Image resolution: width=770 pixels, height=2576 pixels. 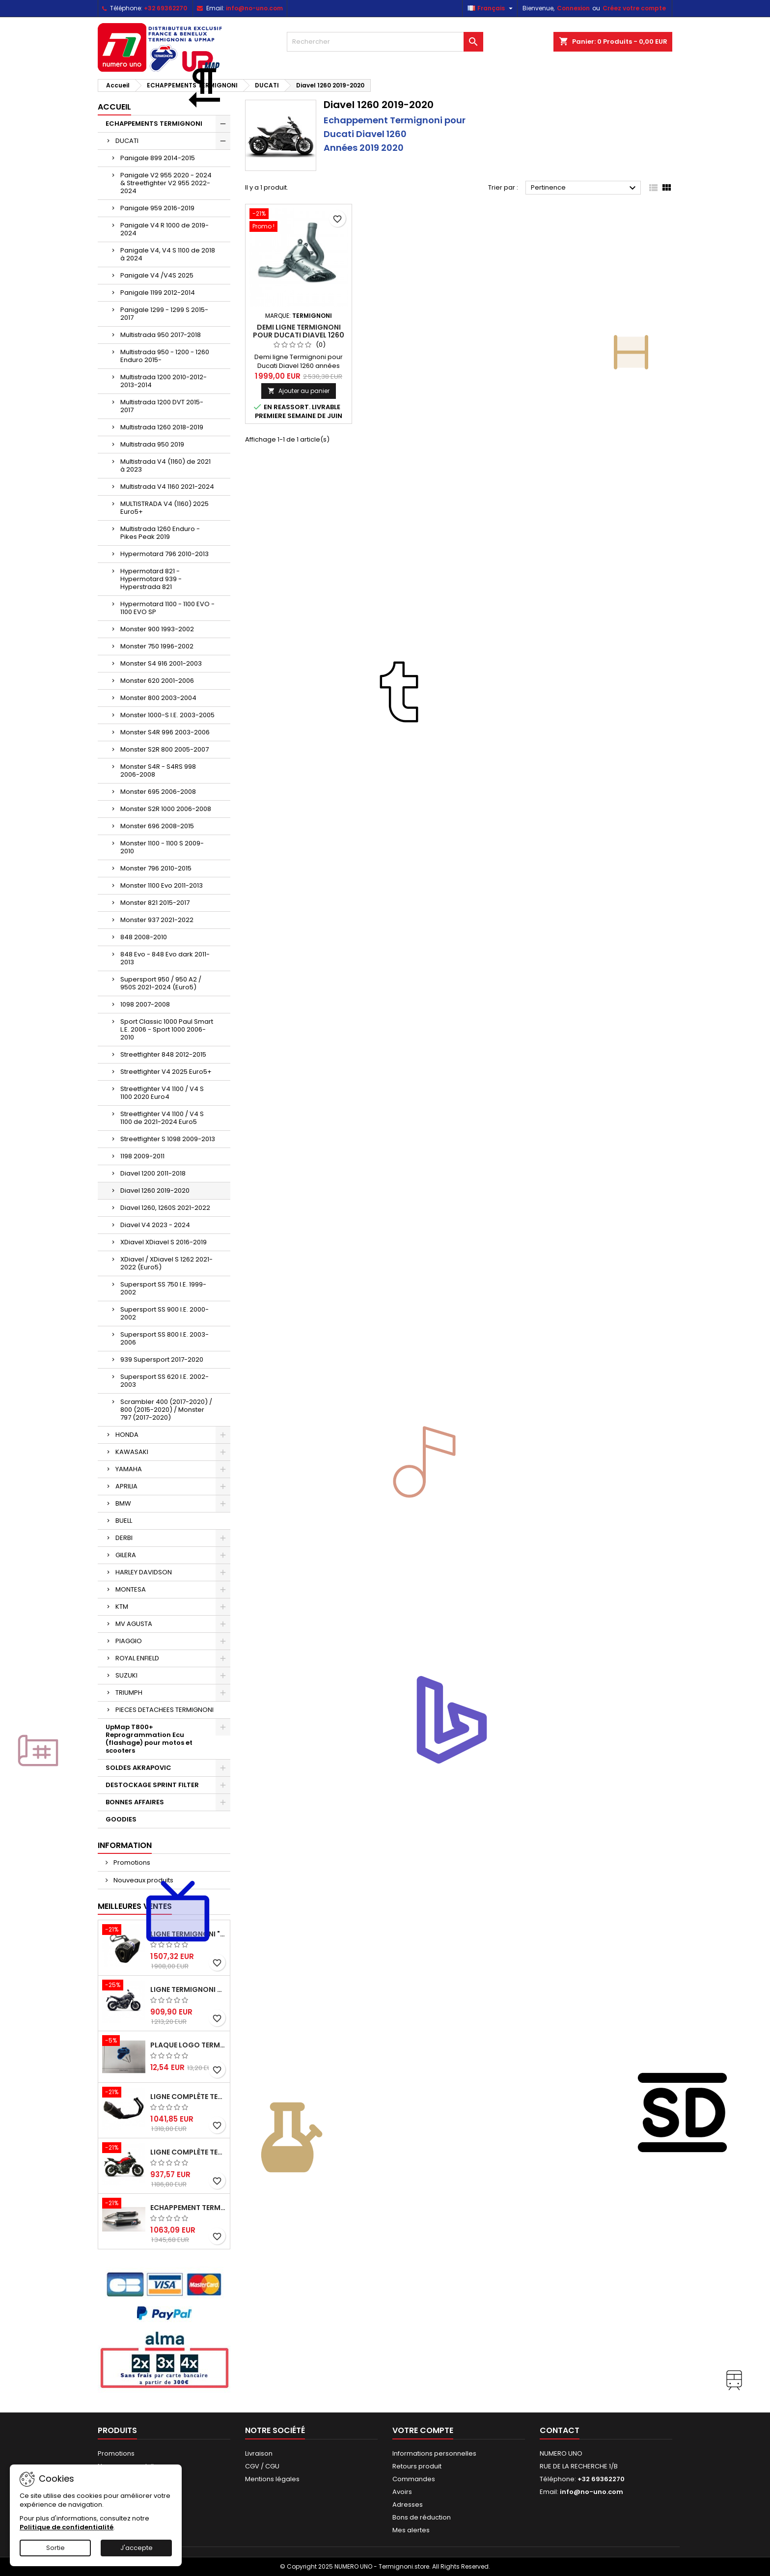 I want to click on access TV or video streaming features, so click(x=178, y=1915).